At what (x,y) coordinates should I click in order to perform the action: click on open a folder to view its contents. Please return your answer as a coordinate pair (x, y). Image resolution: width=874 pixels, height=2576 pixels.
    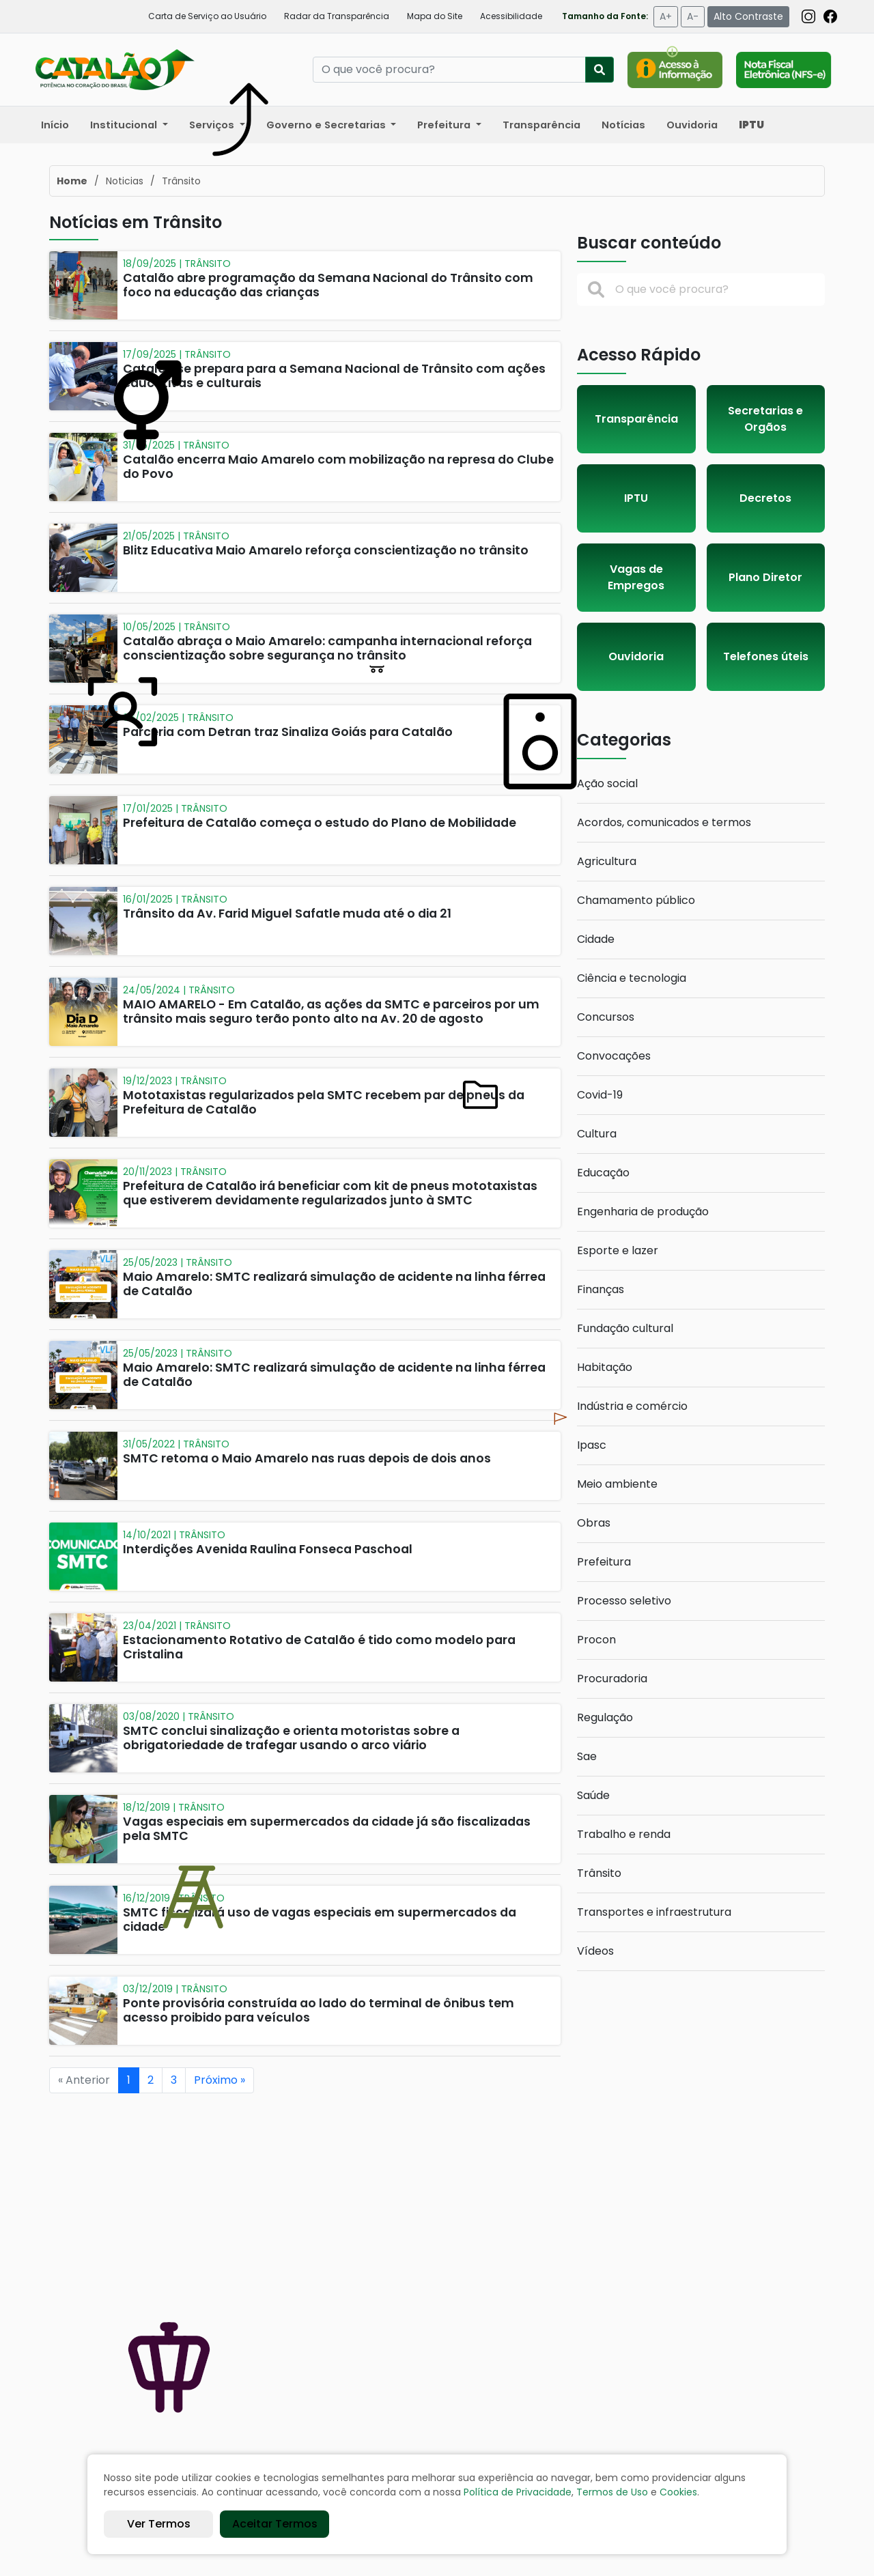
    Looking at the image, I should click on (480, 1094).